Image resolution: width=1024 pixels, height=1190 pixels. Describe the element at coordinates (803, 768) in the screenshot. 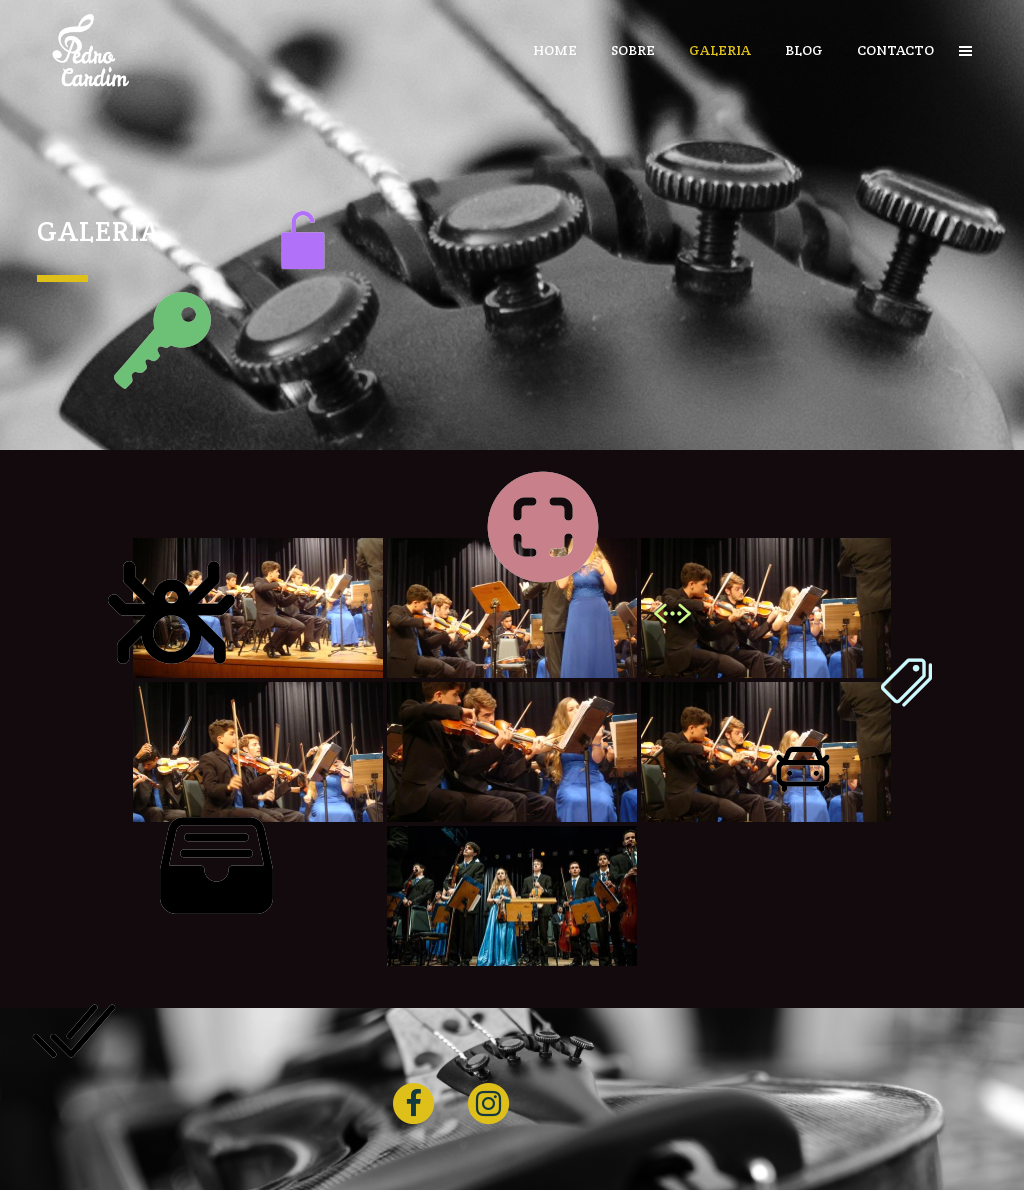

I see `access vehicle or car-related settings` at that location.